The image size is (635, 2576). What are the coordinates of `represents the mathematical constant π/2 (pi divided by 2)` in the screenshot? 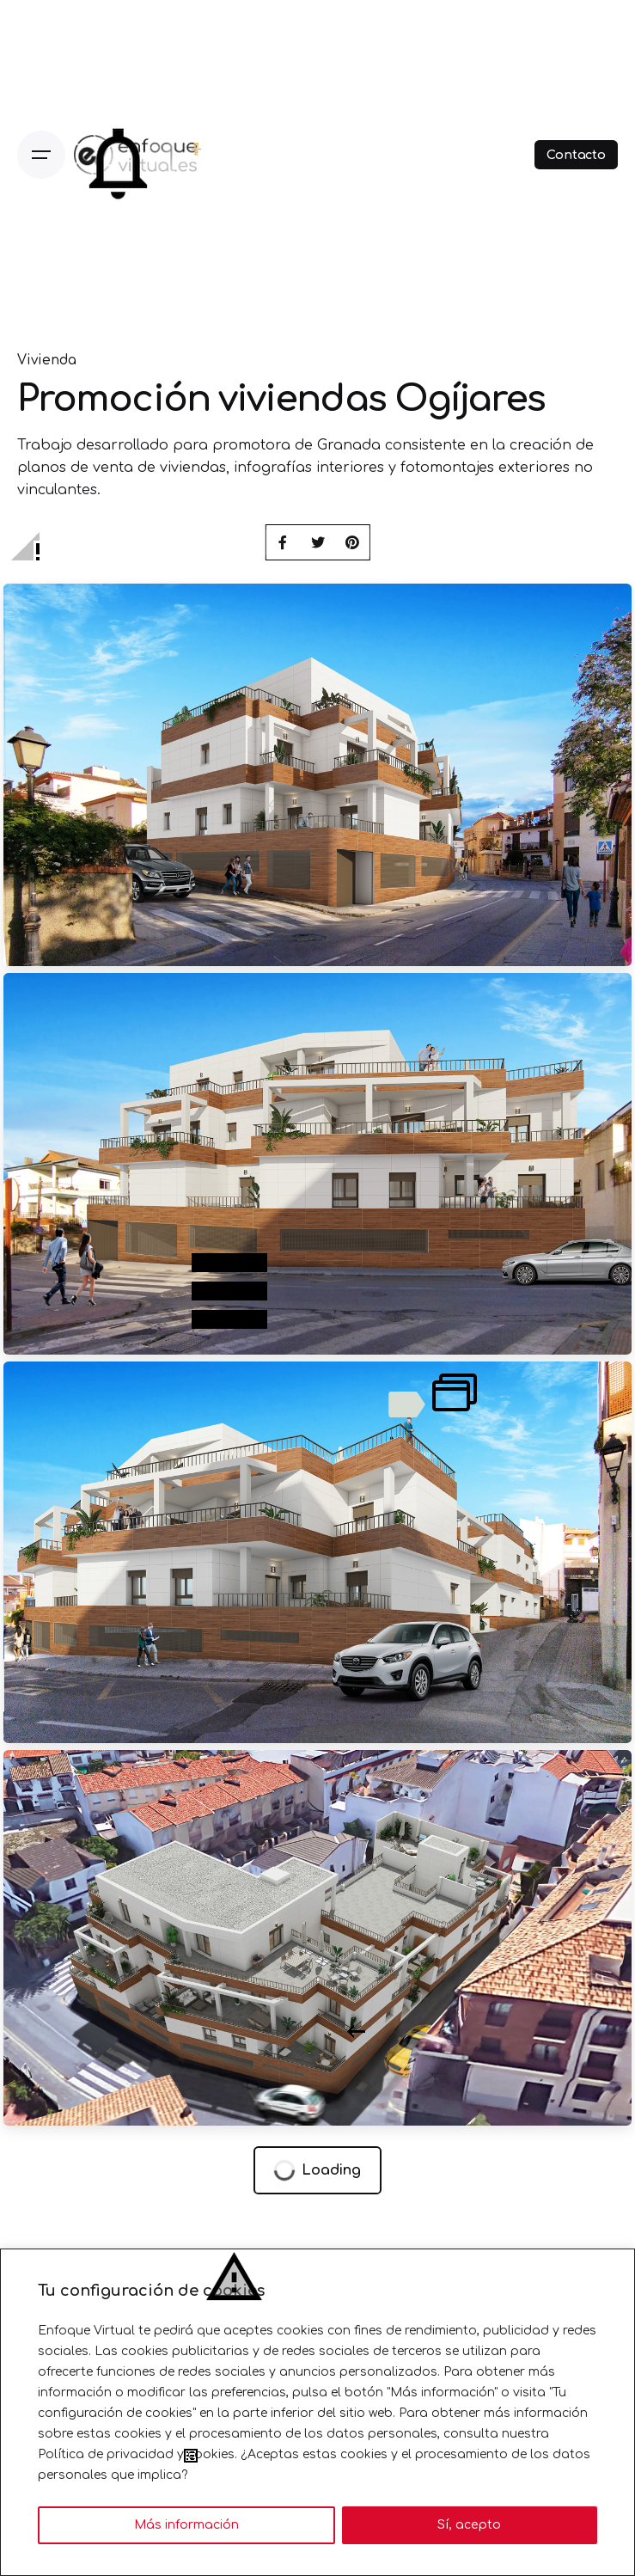 It's located at (196, 149).